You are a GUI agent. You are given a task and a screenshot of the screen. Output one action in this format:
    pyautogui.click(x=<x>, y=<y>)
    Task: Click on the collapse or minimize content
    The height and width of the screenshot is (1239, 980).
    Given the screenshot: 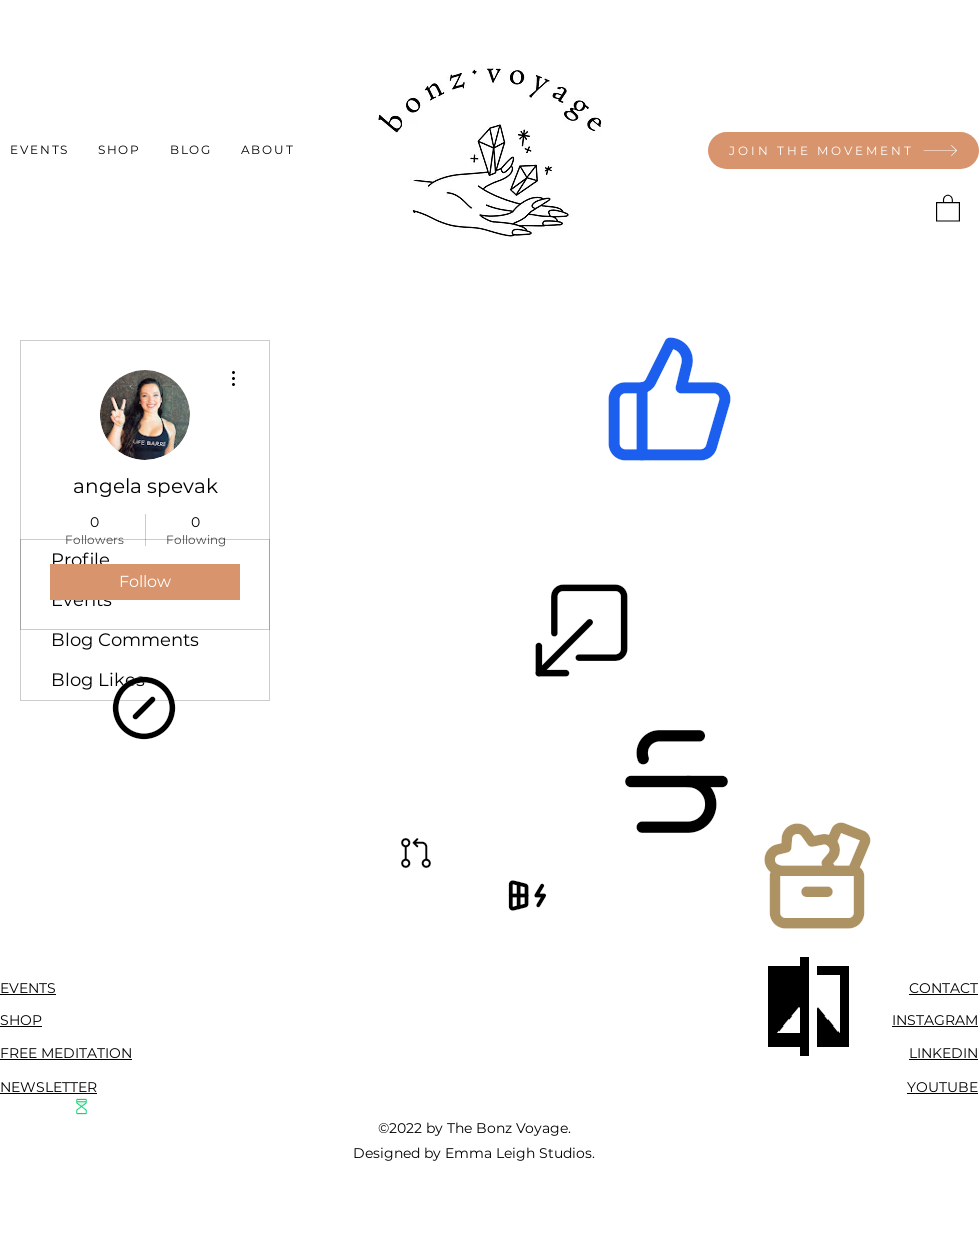 What is the action you would take?
    pyautogui.click(x=581, y=630)
    